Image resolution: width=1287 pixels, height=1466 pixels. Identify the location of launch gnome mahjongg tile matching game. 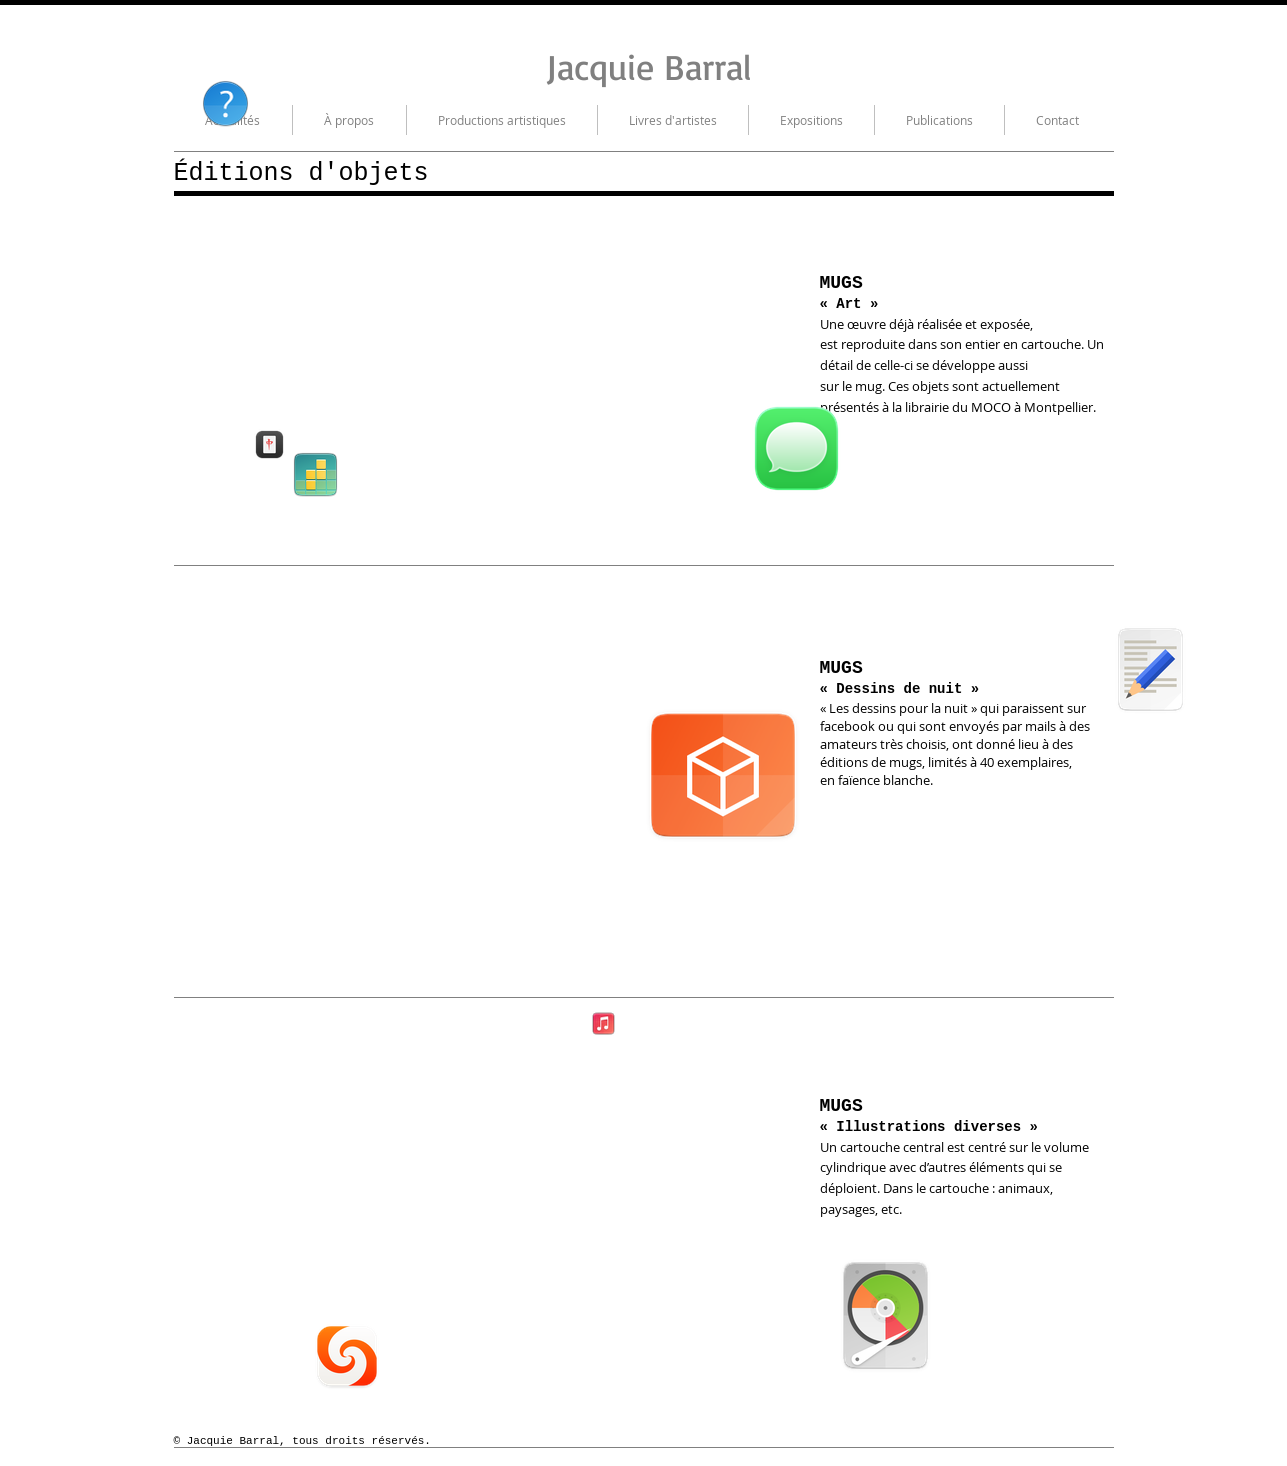
(269, 444).